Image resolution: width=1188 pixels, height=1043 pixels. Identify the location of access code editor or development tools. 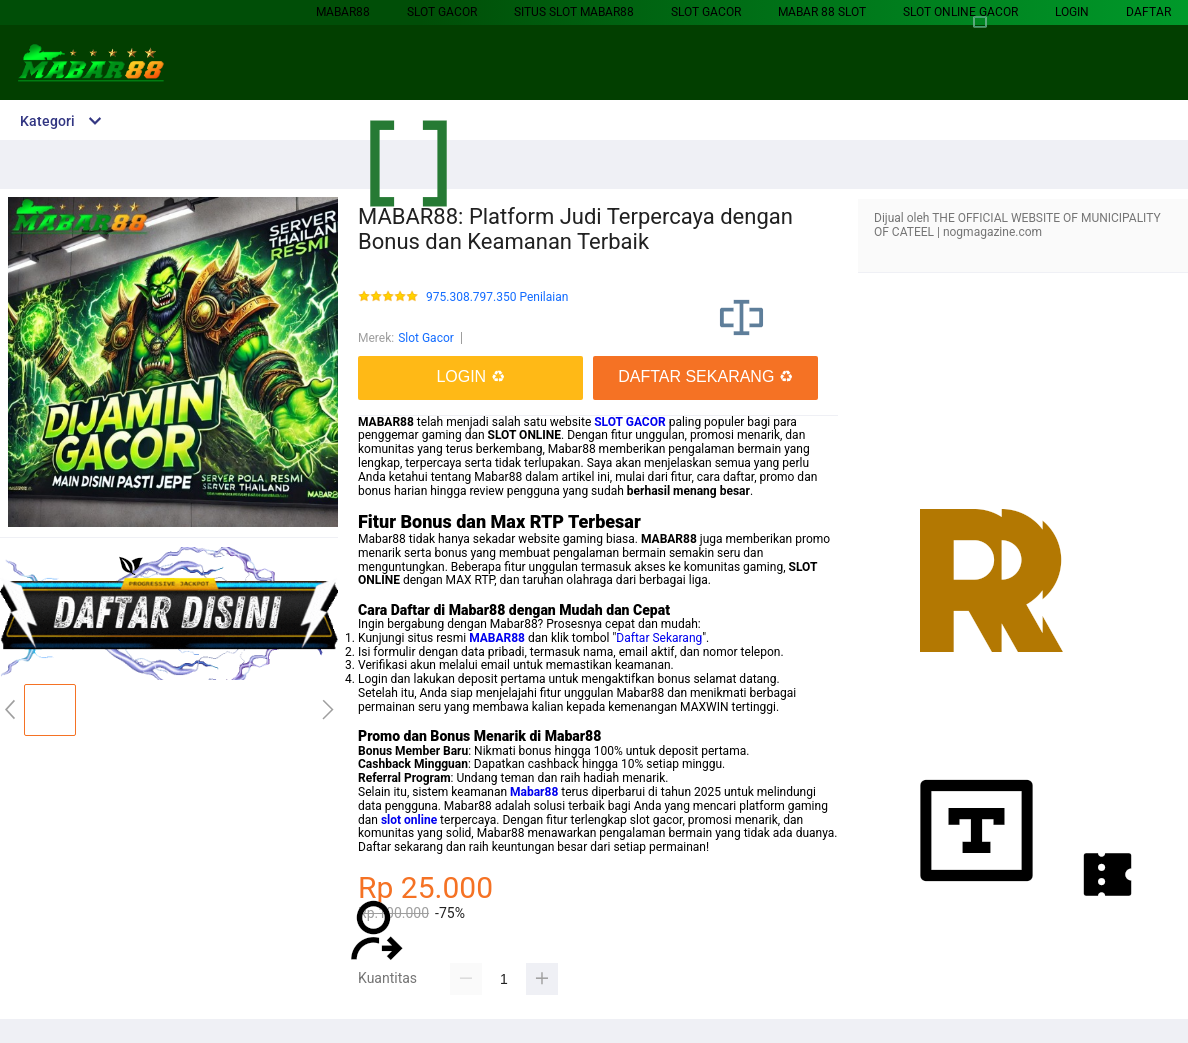
(408, 163).